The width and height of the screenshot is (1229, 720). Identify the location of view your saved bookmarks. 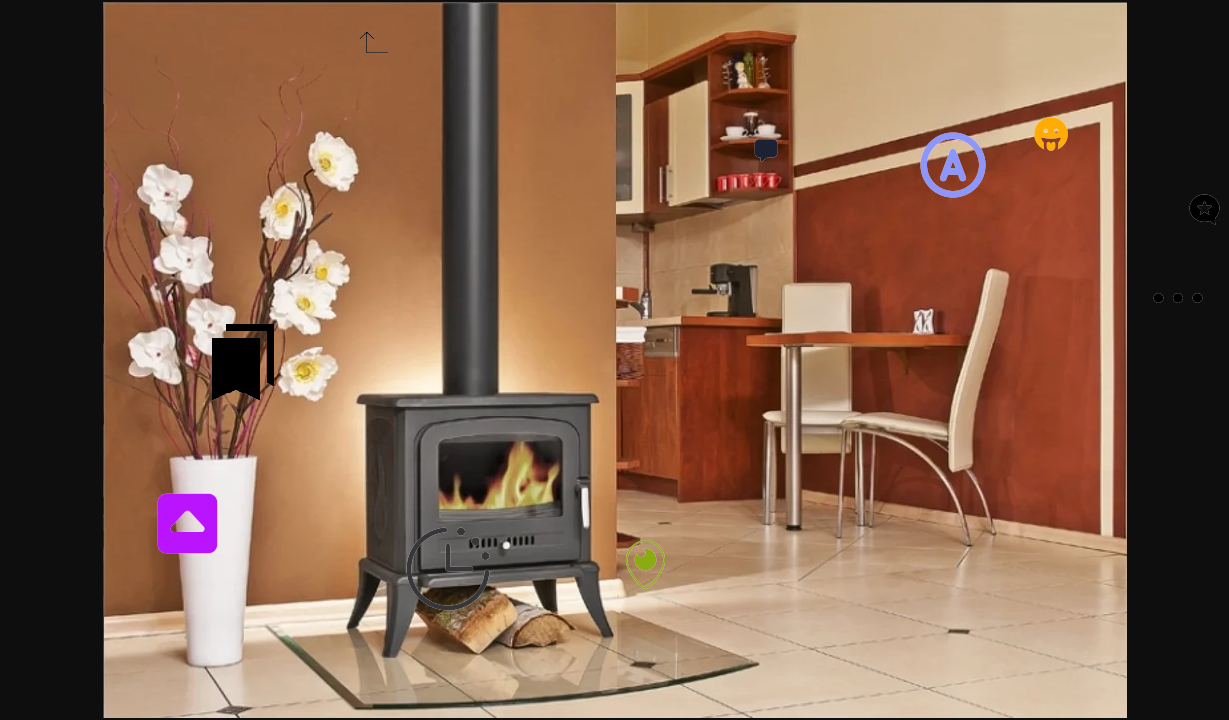
(243, 362).